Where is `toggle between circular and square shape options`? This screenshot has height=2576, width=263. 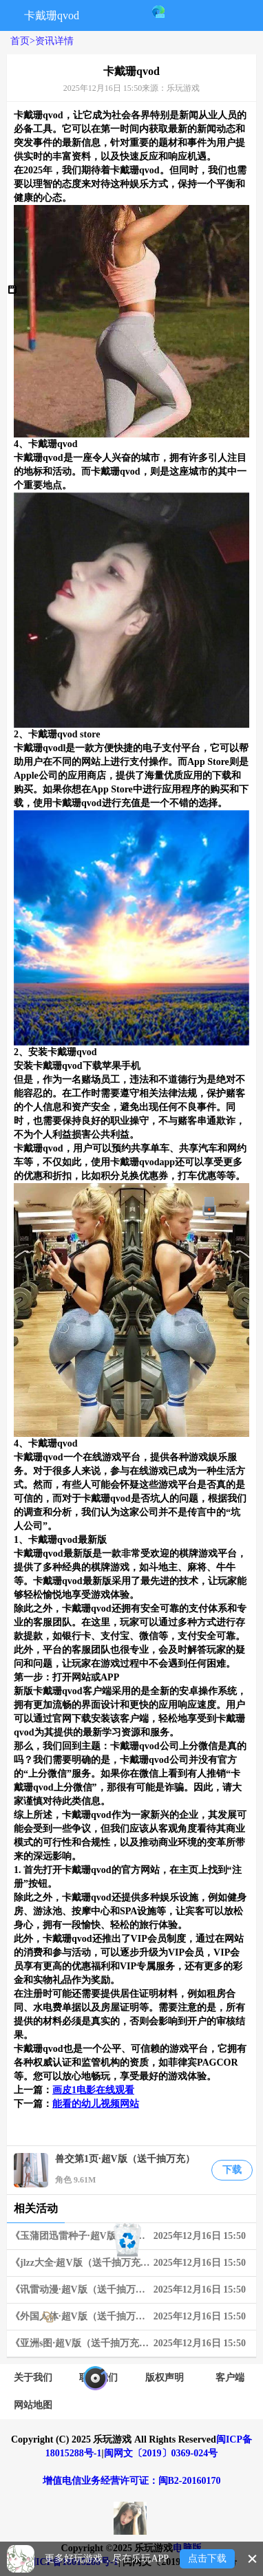
toggle between circular and square shape options is located at coordinates (48, 2317).